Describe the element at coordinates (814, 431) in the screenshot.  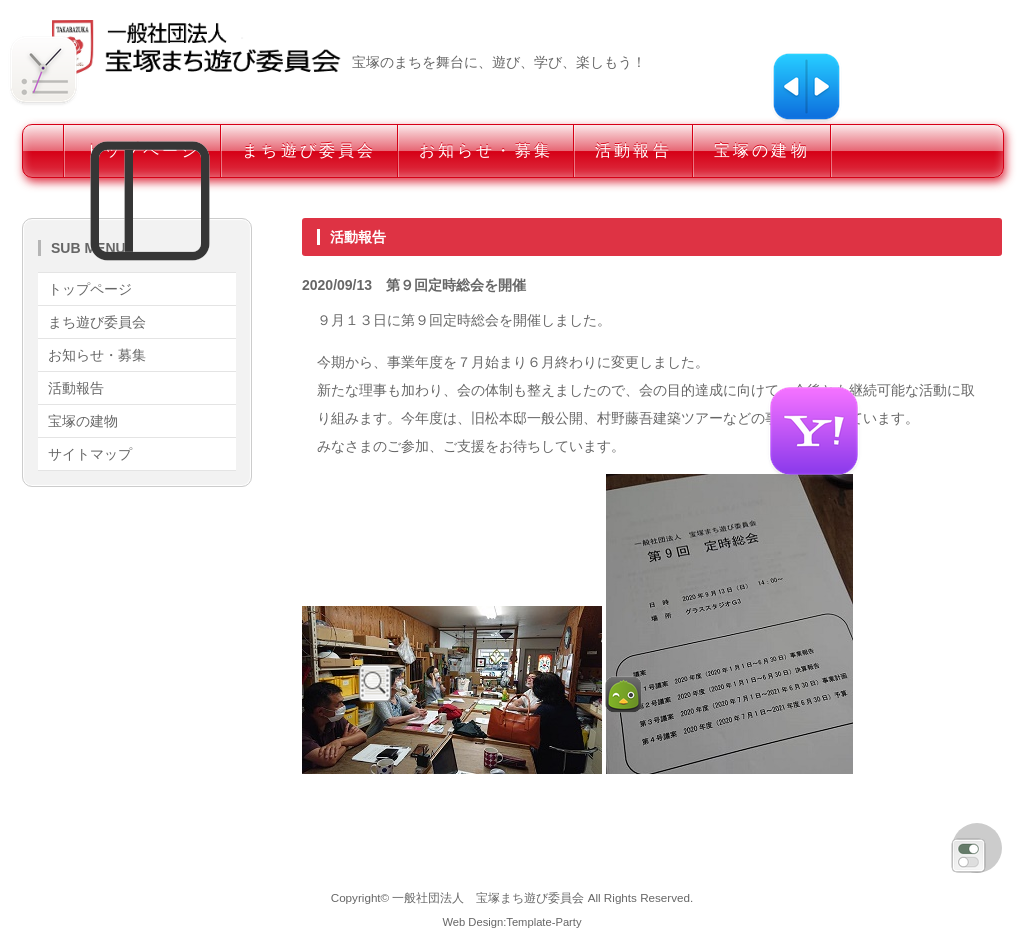
I see `open Yahoo web app` at that location.